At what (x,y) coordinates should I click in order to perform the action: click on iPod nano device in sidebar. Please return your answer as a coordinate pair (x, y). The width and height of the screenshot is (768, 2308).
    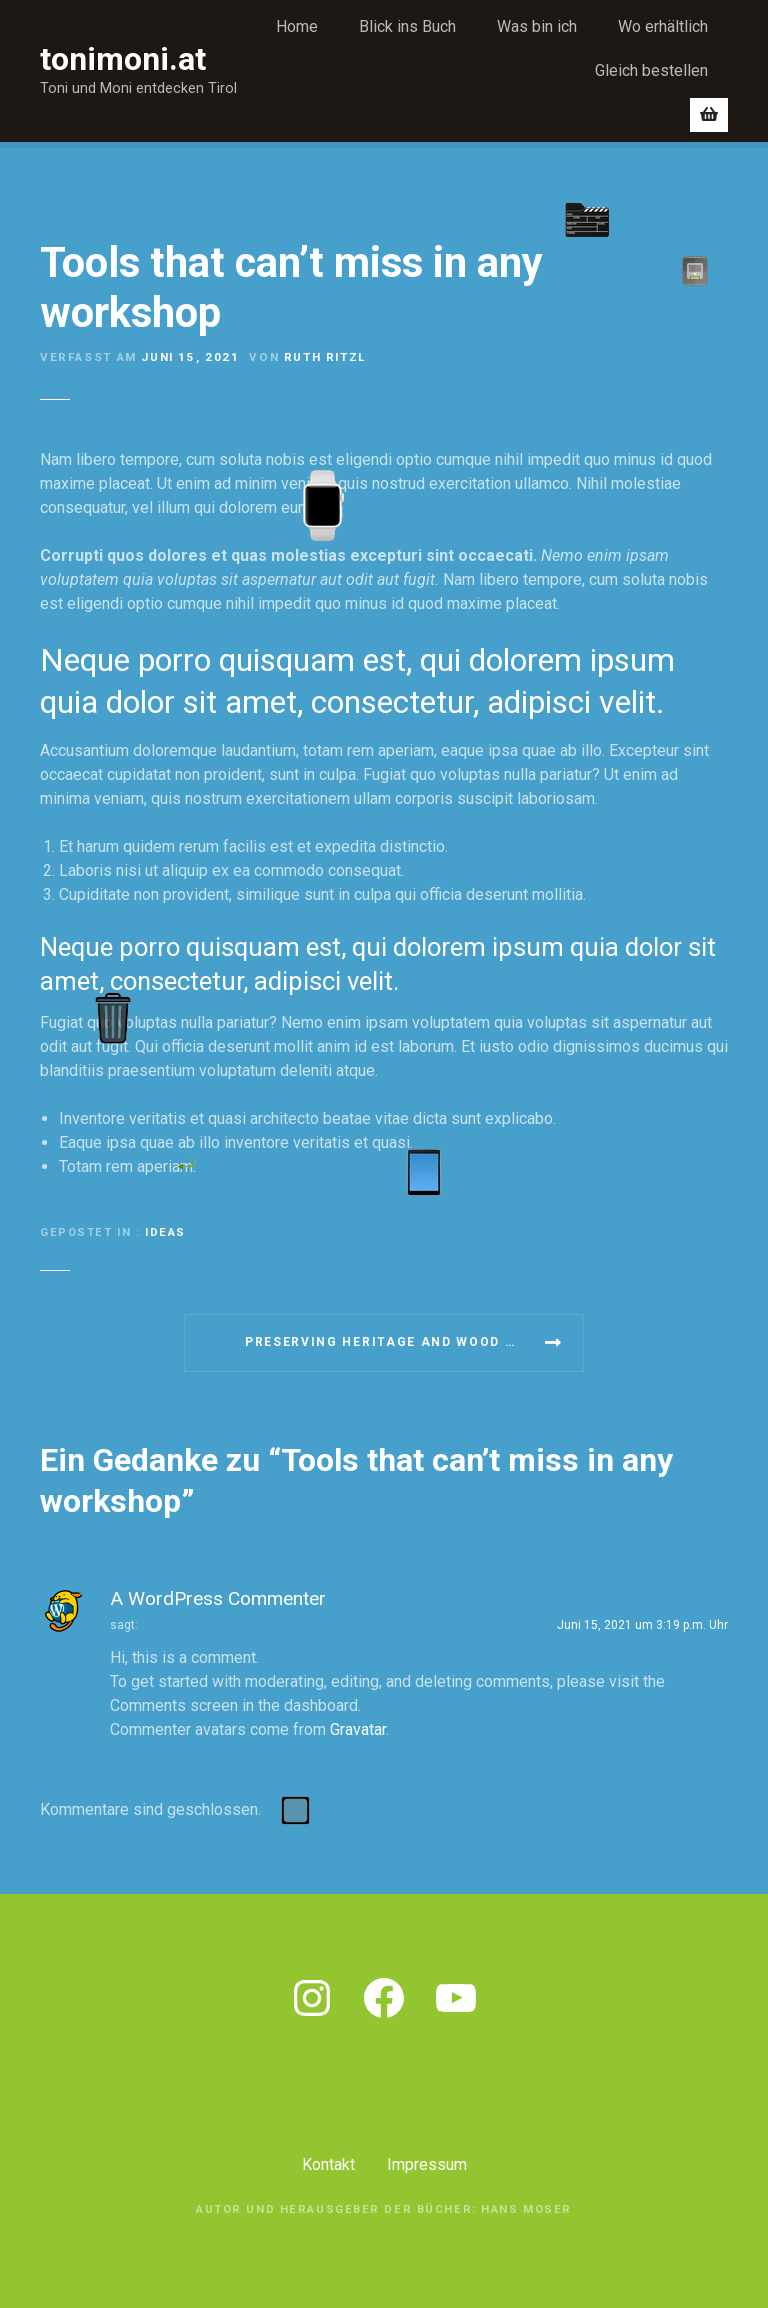
    Looking at the image, I should click on (295, 1810).